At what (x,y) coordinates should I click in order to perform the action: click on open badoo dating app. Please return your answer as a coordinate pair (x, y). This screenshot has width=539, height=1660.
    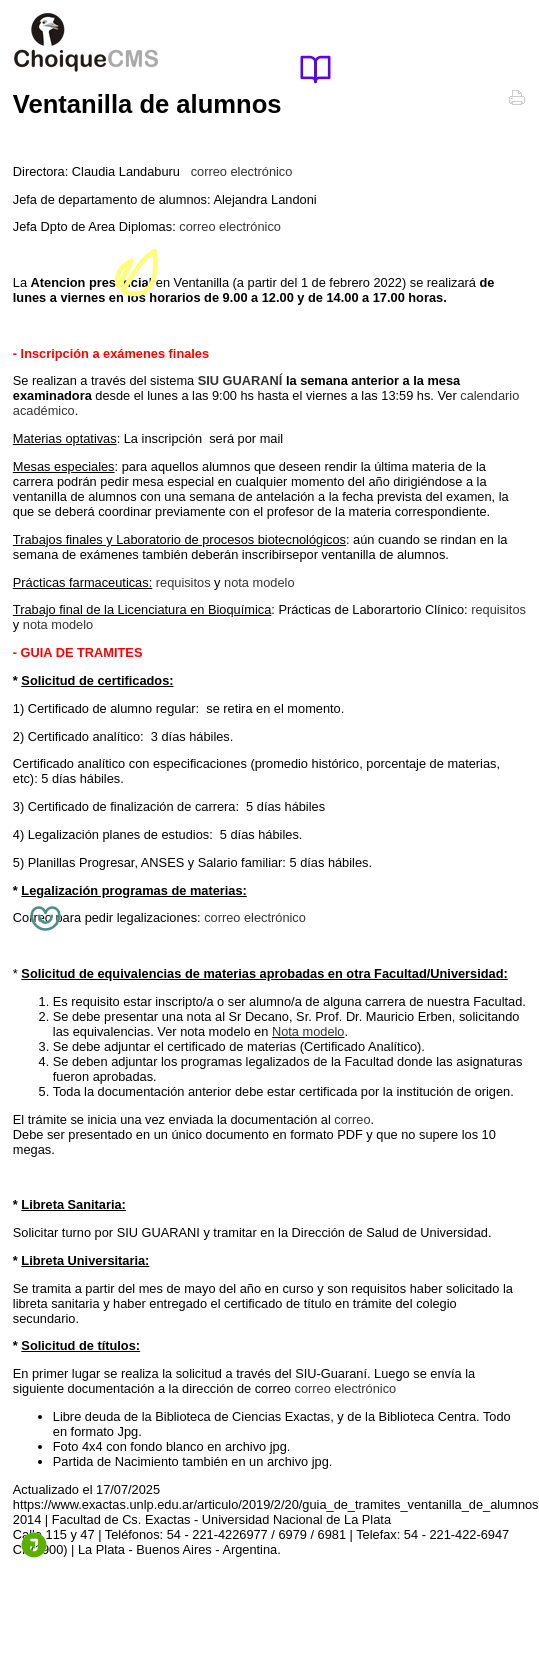
    Looking at the image, I should click on (45, 918).